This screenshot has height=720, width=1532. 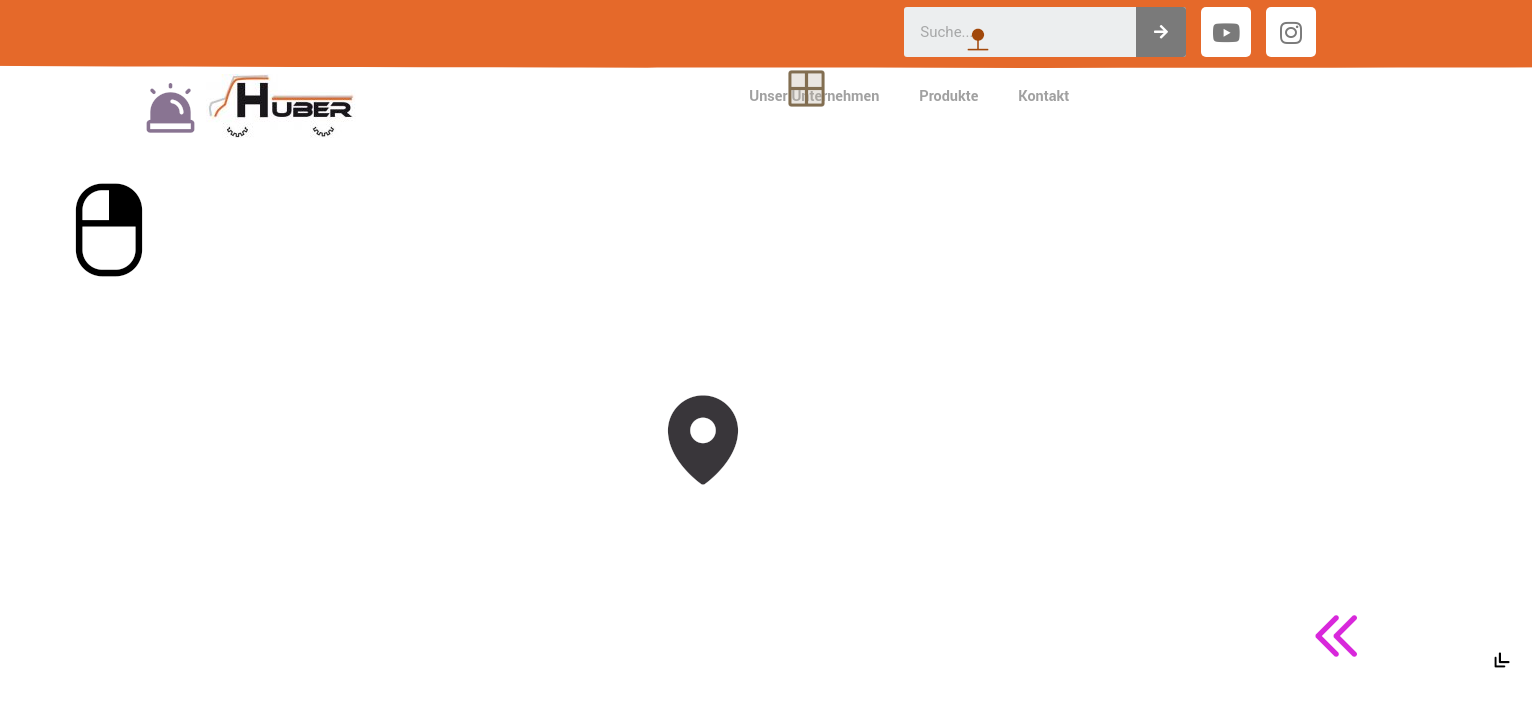 I want to click on go back to the beginning, so click(x=1338, y=636).